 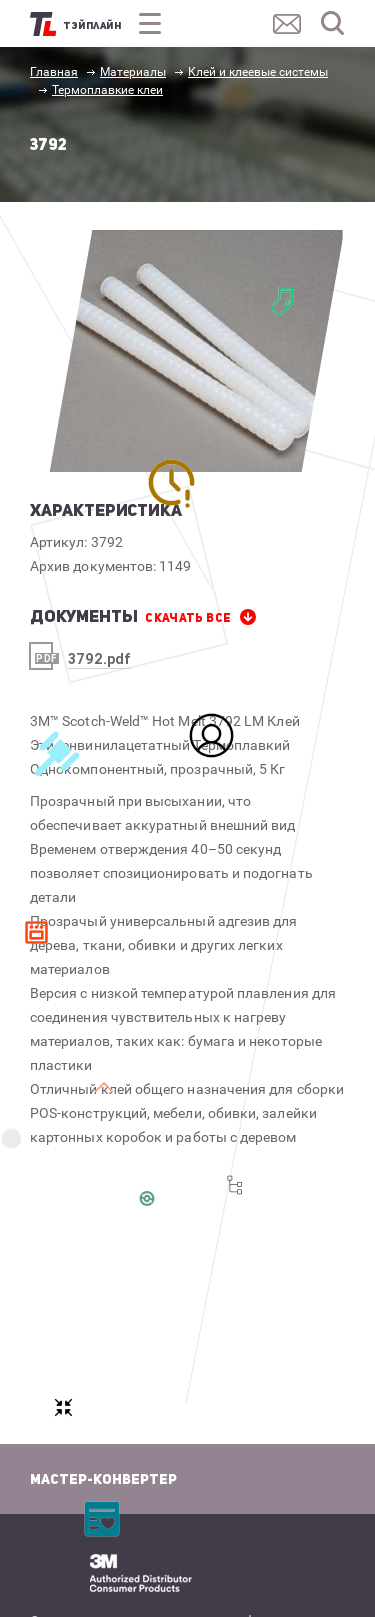 I want to click on view your favorites list, so click(x=102, y=1519).